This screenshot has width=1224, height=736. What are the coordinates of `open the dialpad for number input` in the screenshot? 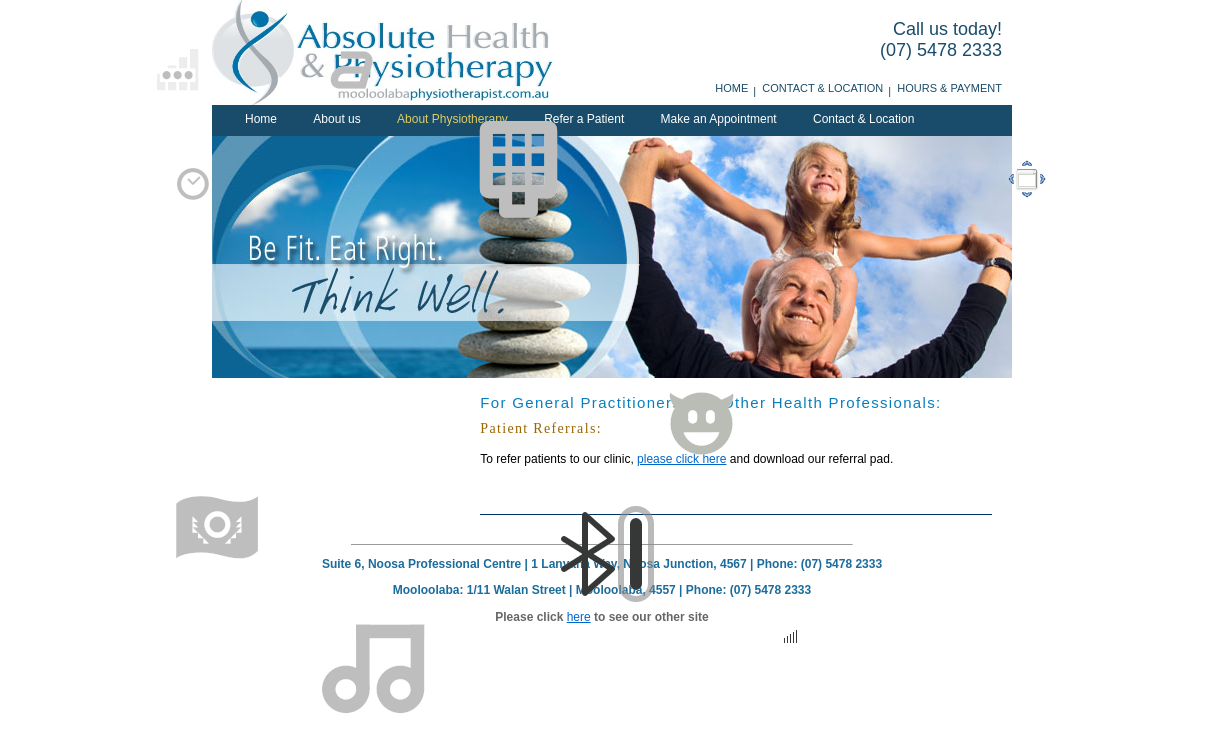 It's located at (518, 172).